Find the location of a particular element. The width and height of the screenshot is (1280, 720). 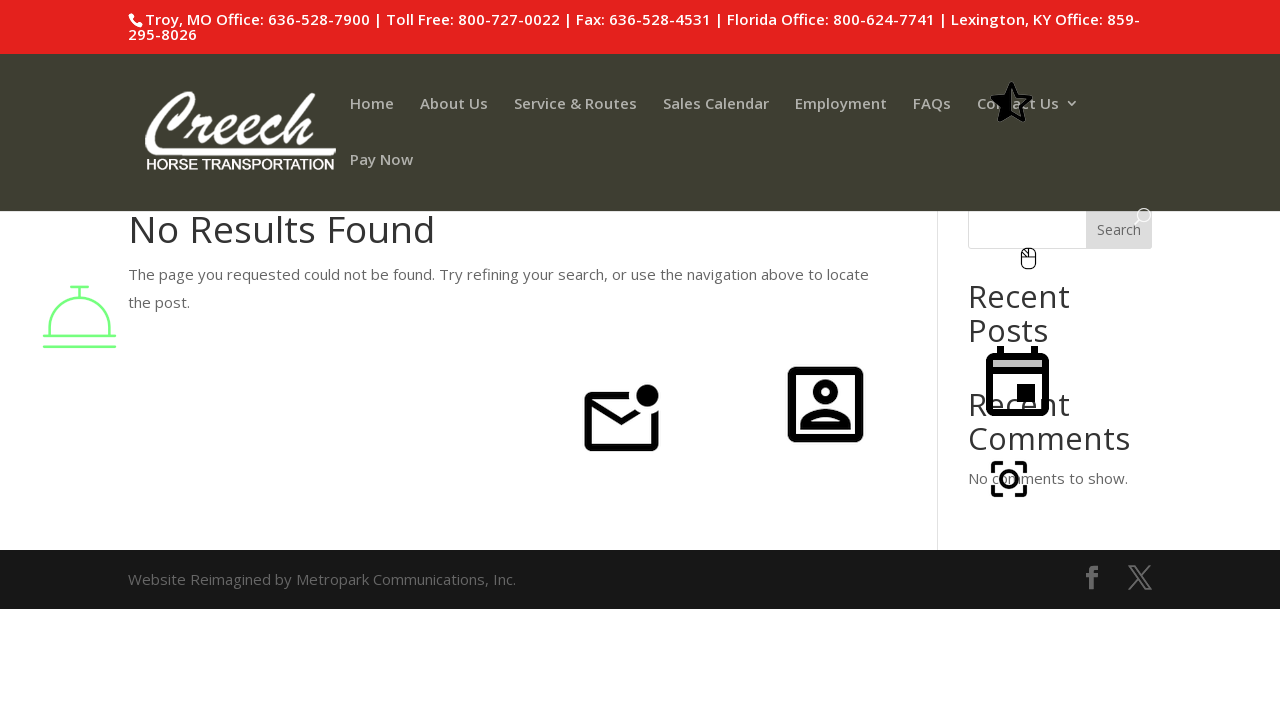

center focus on camera or viewfinder is located at coordinates (1009, 479).